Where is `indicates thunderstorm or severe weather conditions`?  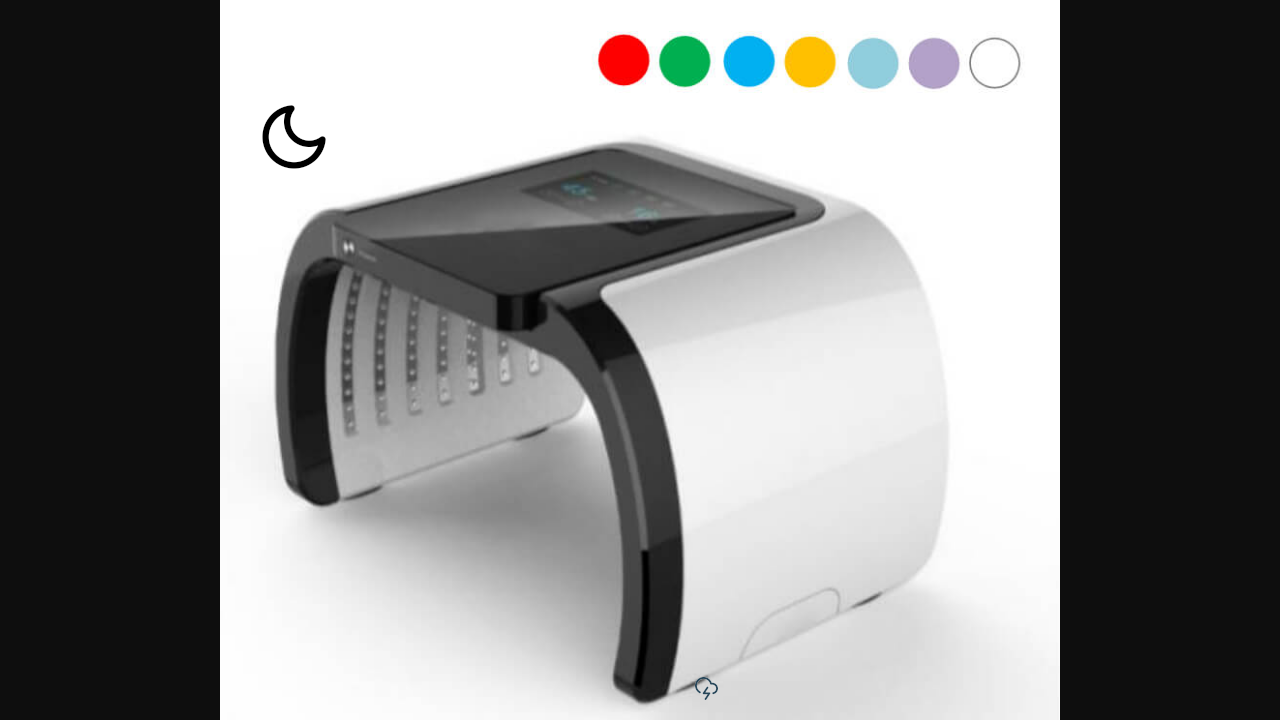 indicates thunderstorm or severe weather conditions is located at coordinates (706, 688).